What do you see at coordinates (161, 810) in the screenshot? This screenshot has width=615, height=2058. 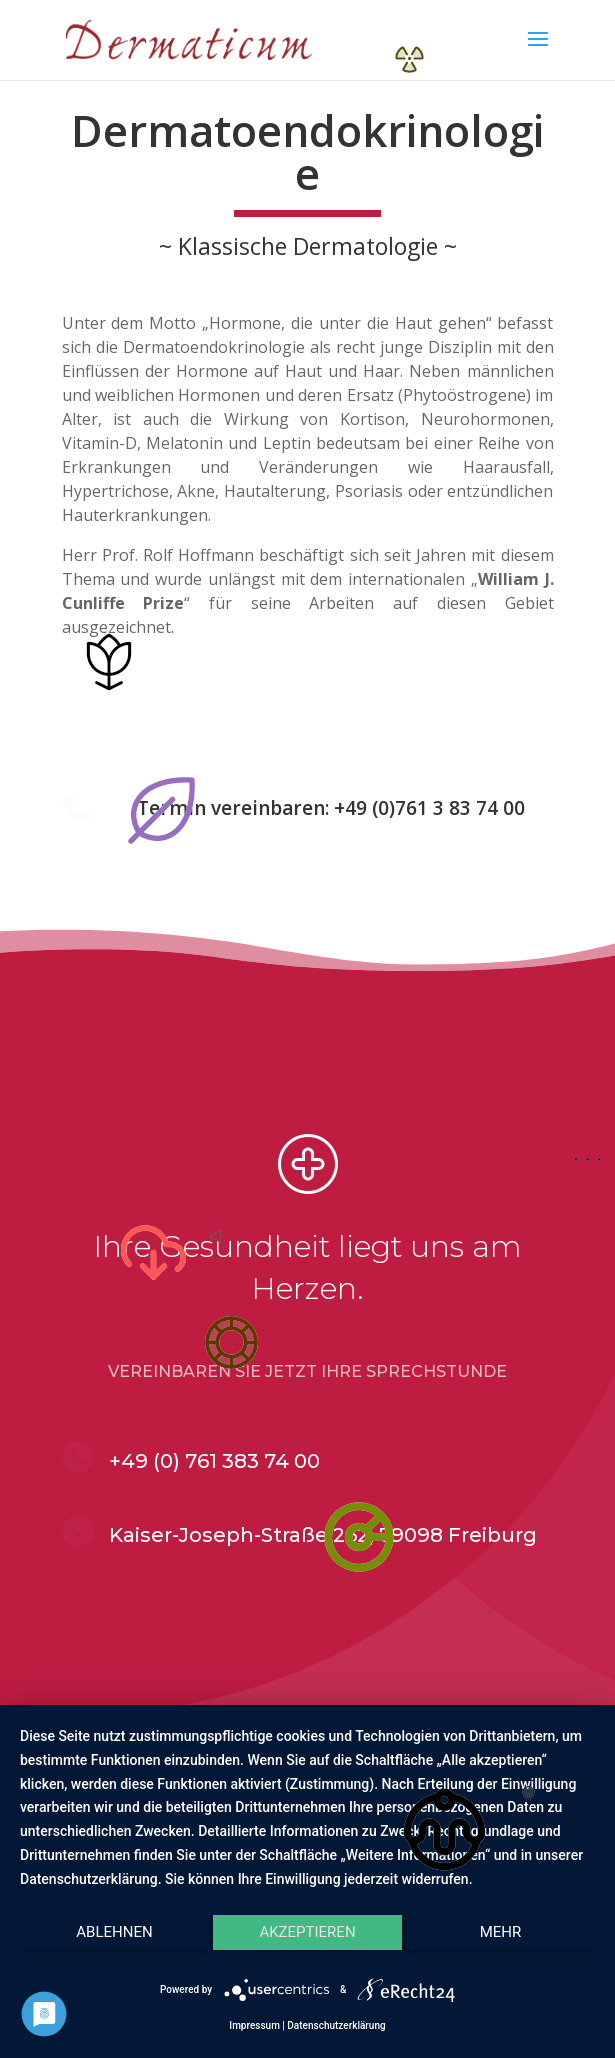 I see `view eco-friendly or sustainable options` at bounding box center [161, 810].